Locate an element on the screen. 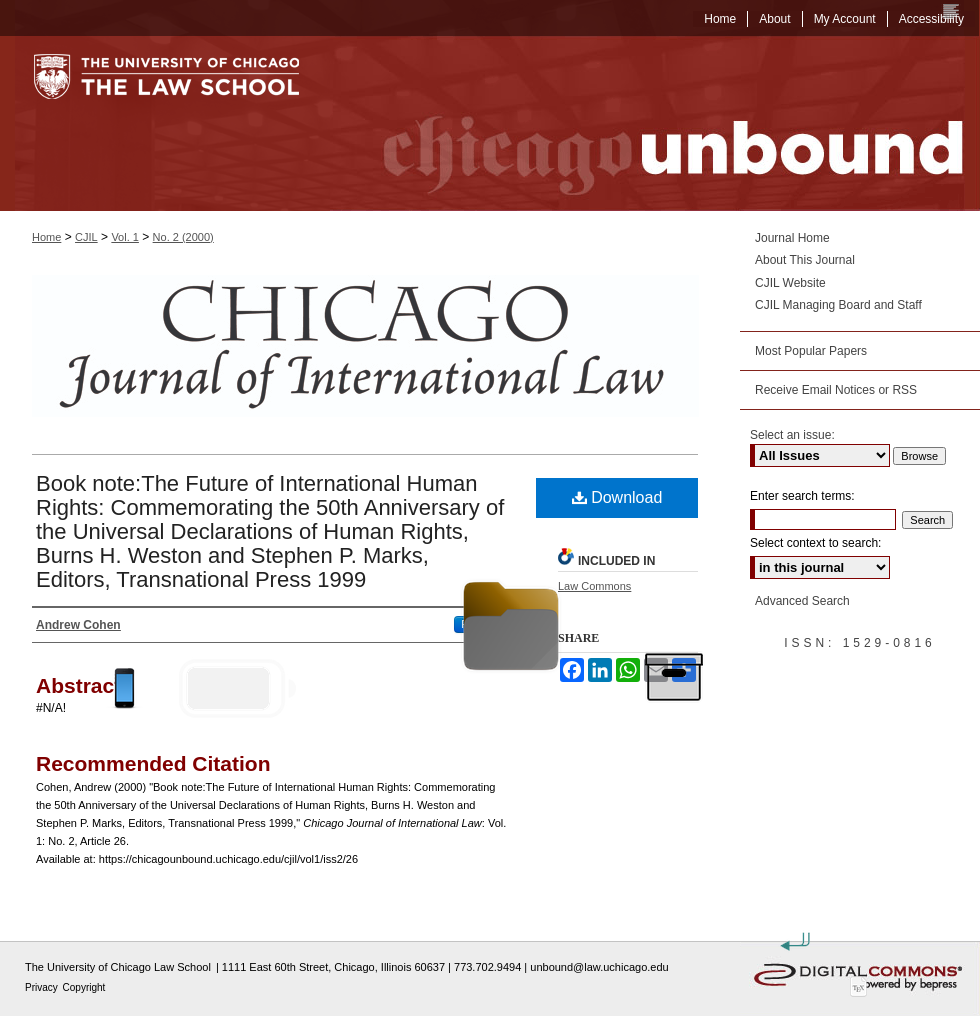 This screenshot has height=1016, width=980. indicates battery is at 90% charge is located at coordinates (237, 688).